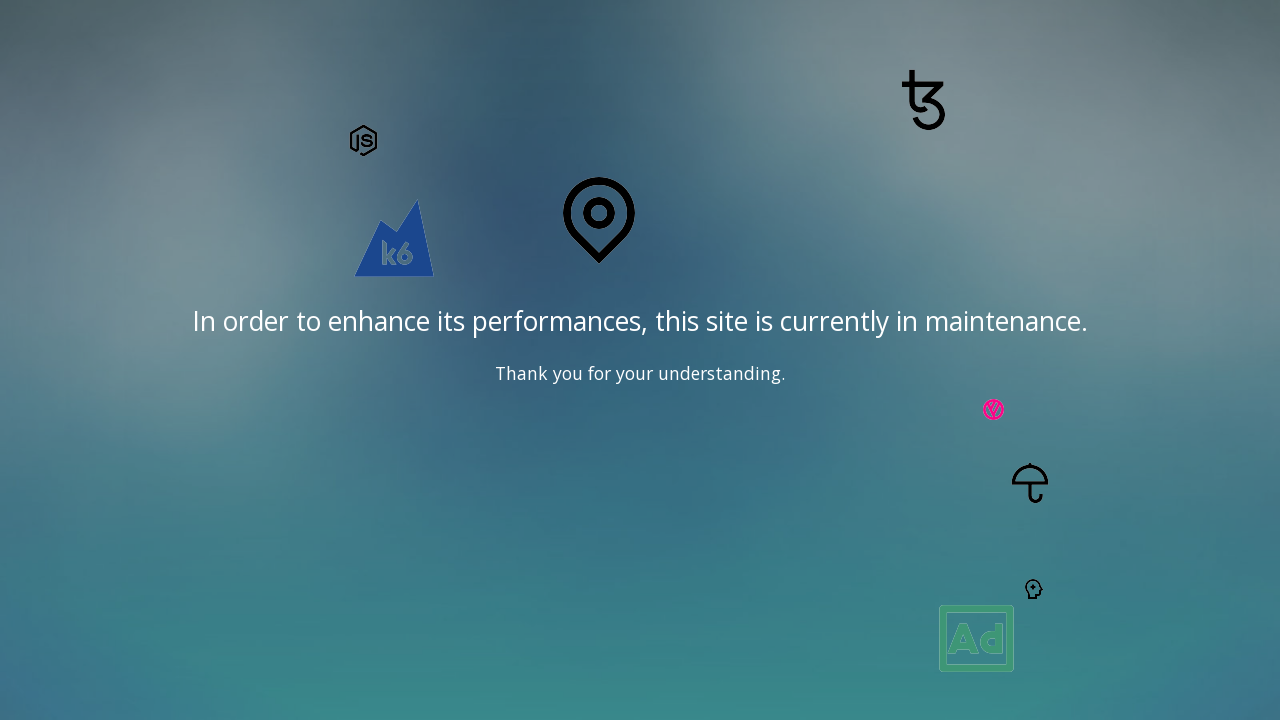 The height and width of the screenshot is (720, 1280). Describe the element at coordinates (976, 638) in the screenshot. I see `indicates sponsored or promotional content` at that location.